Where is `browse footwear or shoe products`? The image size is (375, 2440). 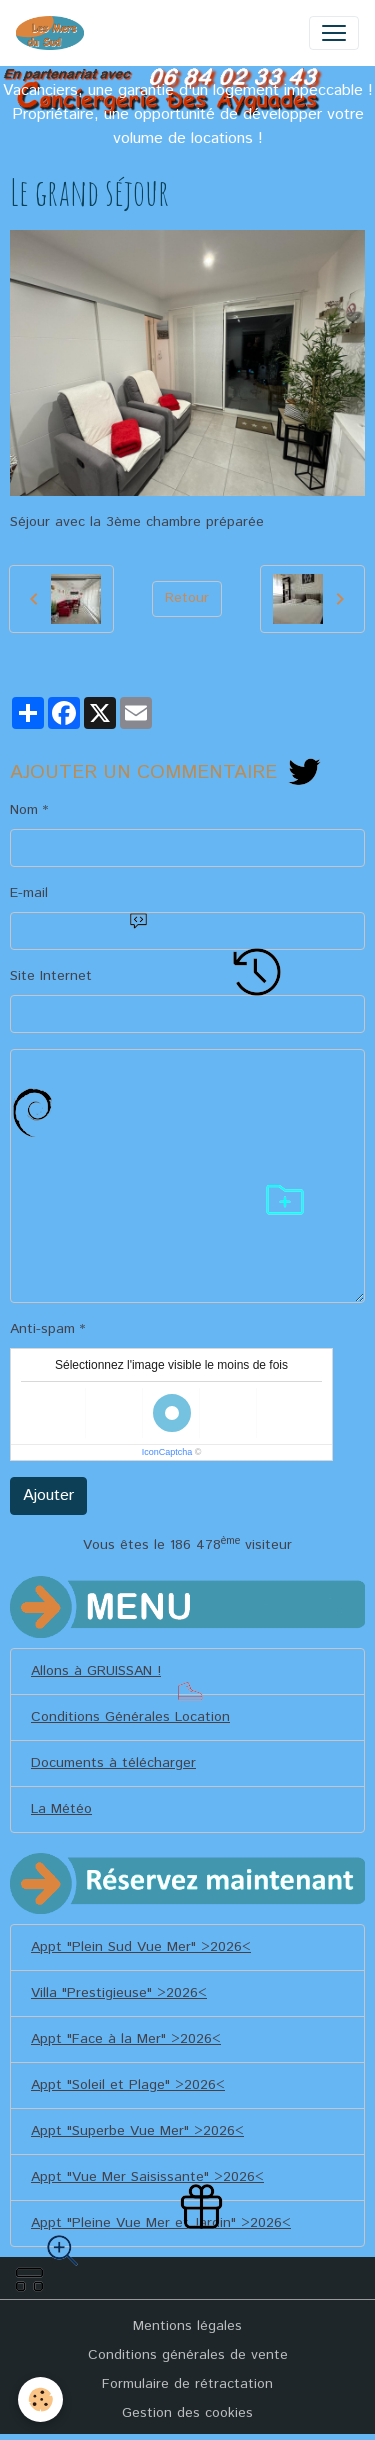 browse footwear or shoe products is located at coordinates (189, 1692).